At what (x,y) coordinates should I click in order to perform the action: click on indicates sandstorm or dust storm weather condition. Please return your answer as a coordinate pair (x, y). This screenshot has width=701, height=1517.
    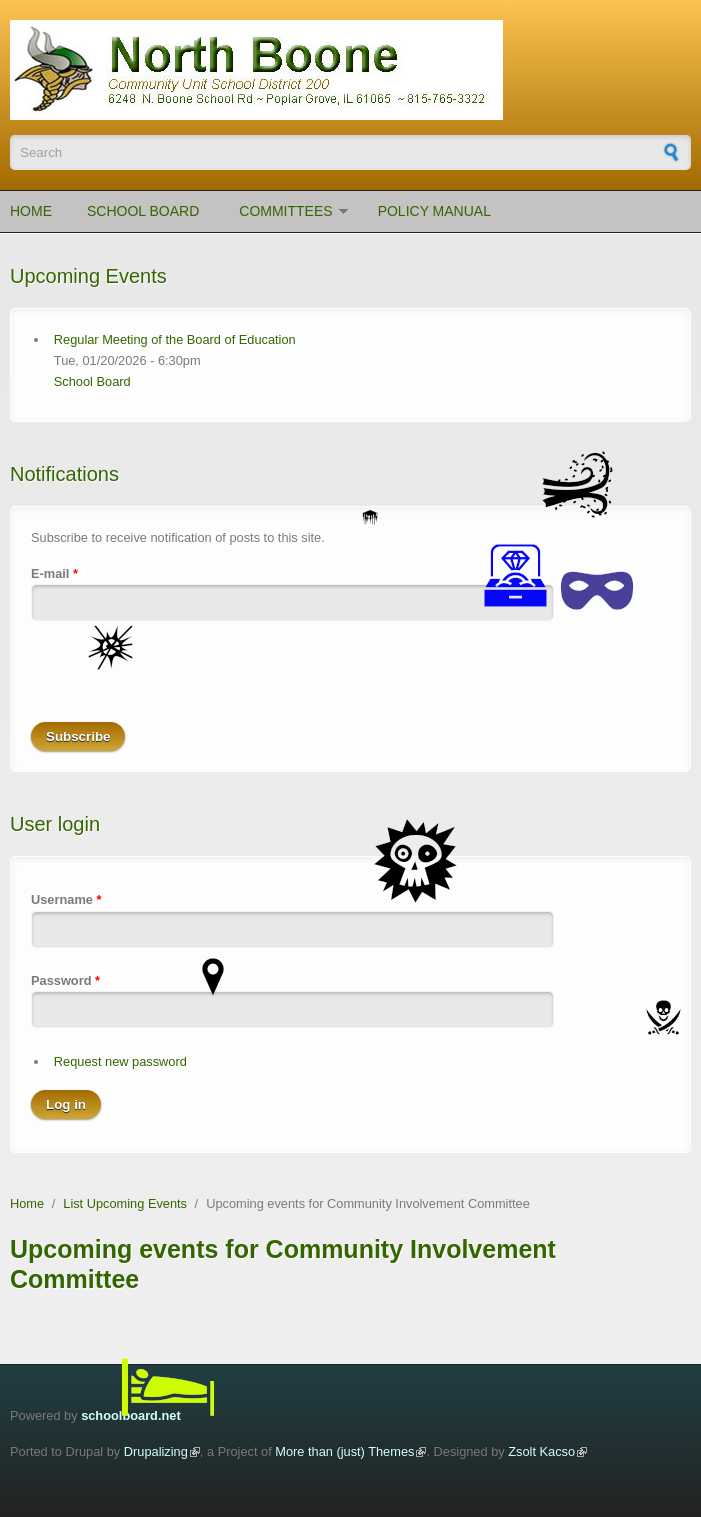
    Looking at the image, I should click on (577, 484).